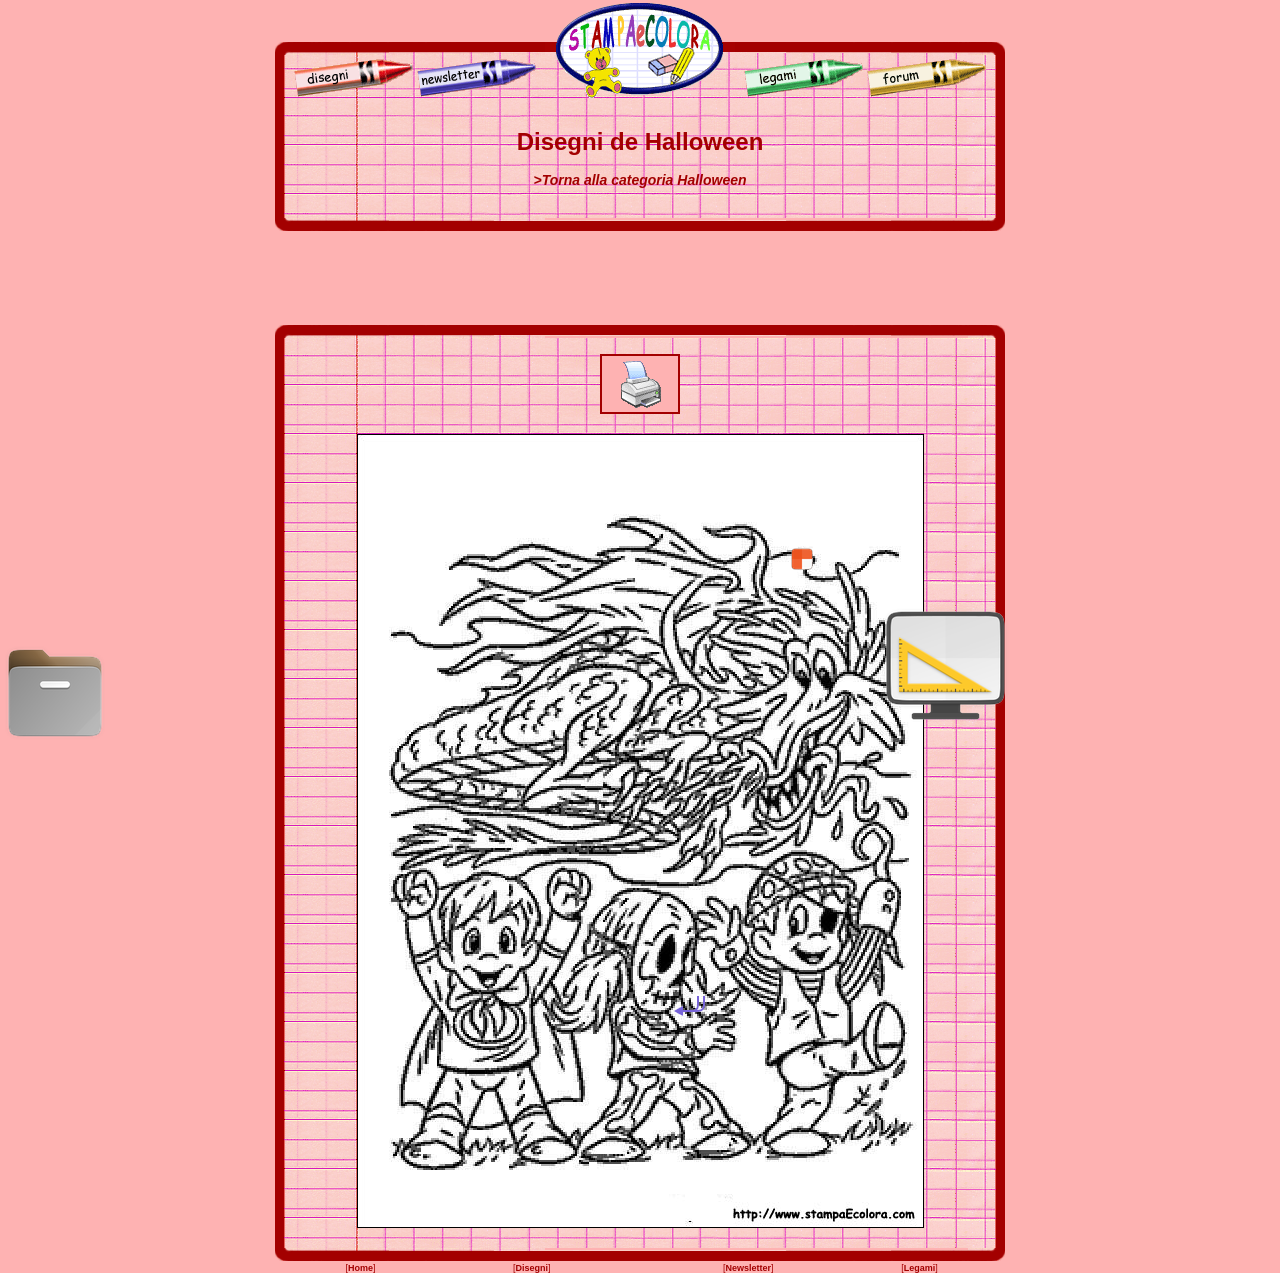 Image resolution: width=1280 pixels, height=1273 pixels. I want to click on switch to the bottom-right workspace, so click(802, 559).